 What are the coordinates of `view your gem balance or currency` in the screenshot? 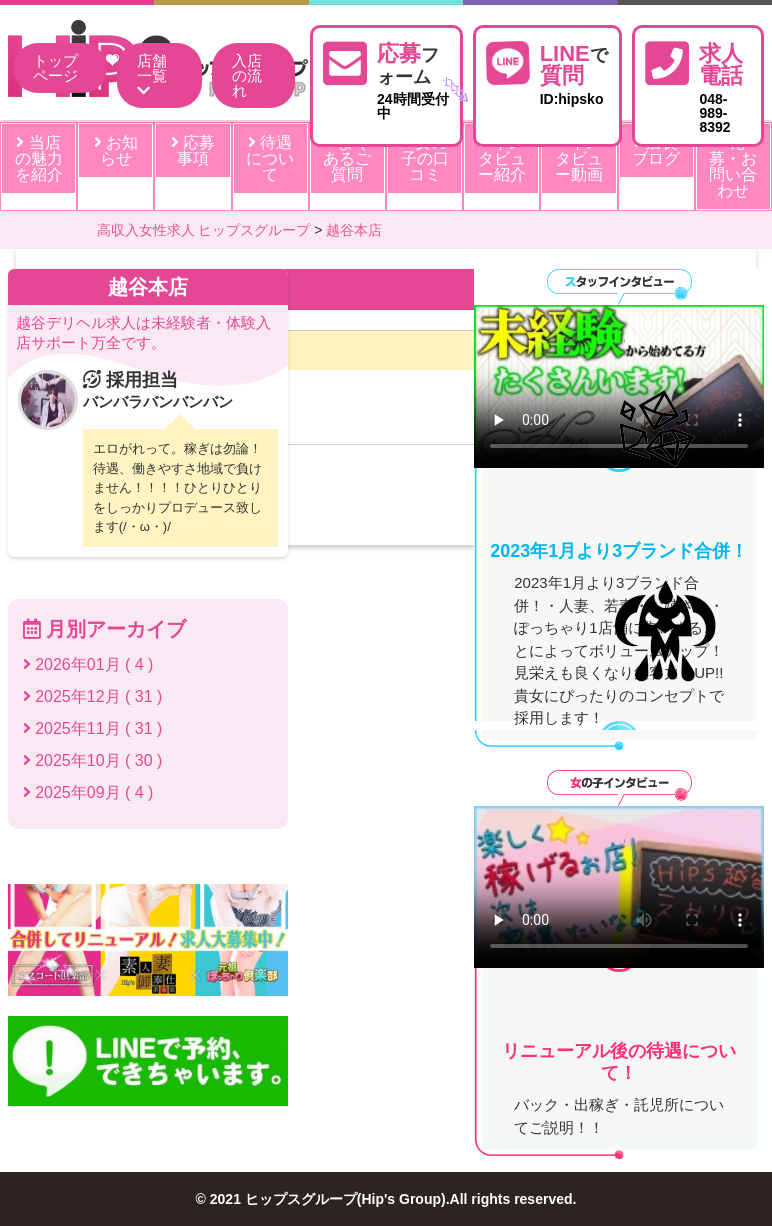 It's located at (657, 428).